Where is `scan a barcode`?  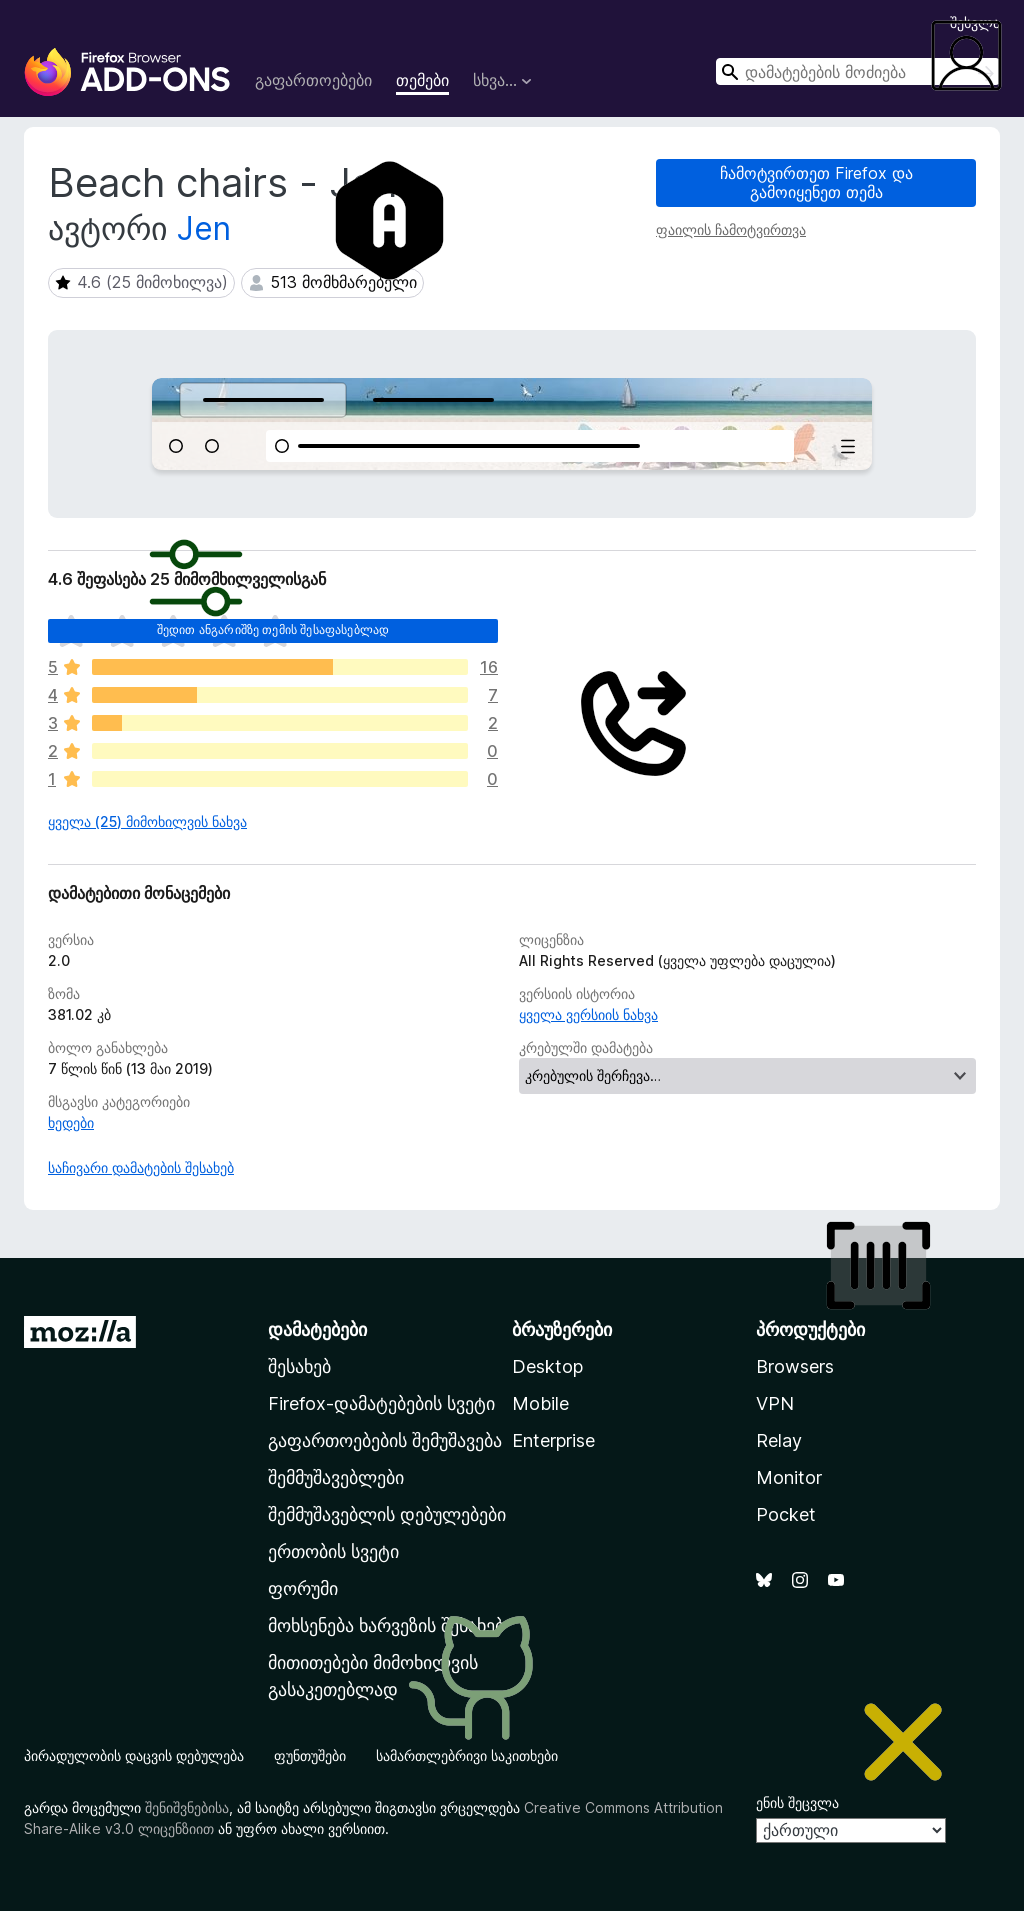
scan a barcode is located at coordinates (878, 1265).